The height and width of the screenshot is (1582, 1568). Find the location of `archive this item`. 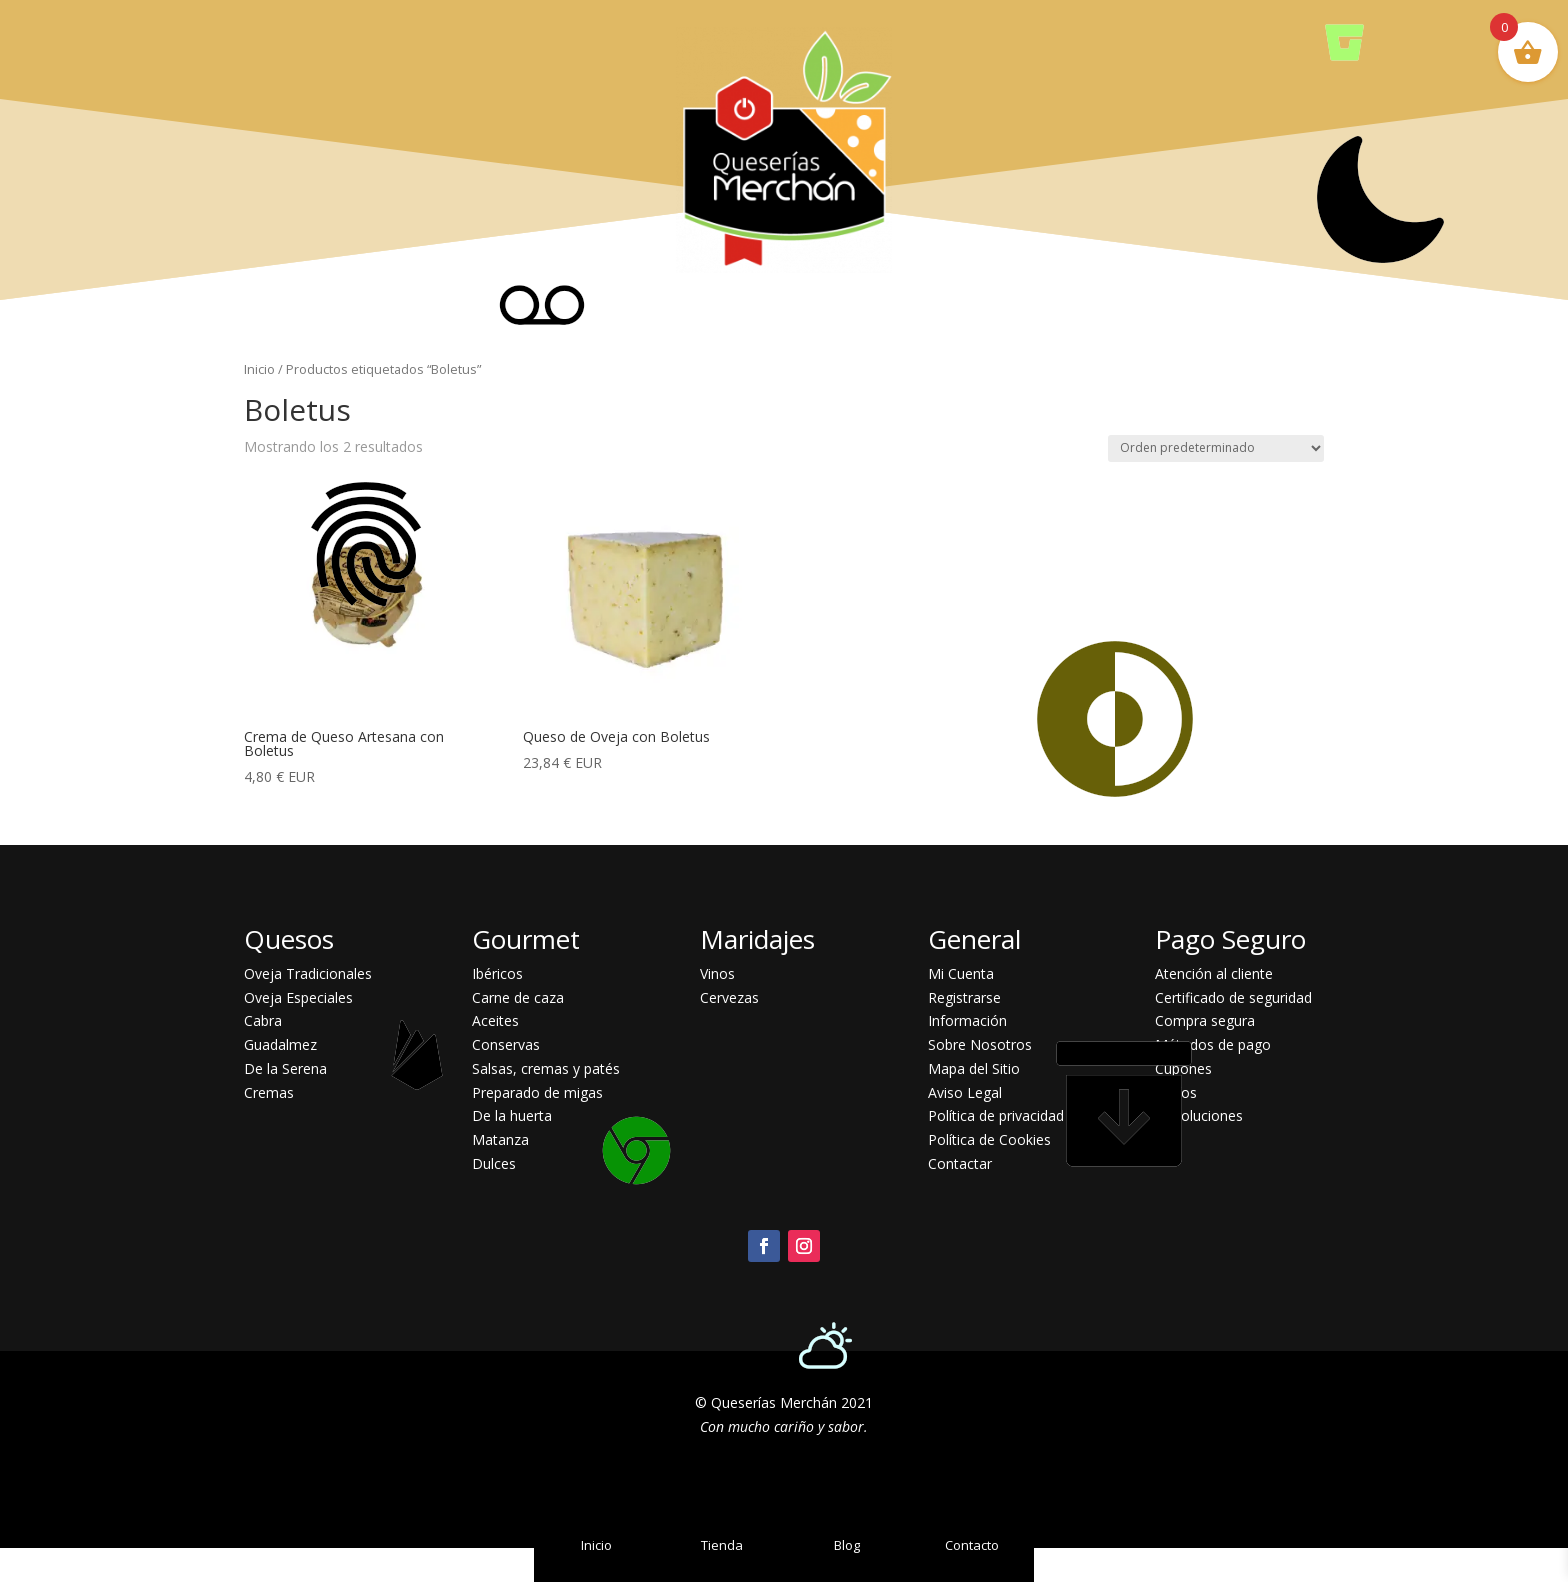

archive this item is located at coordinates (1124, 1104).